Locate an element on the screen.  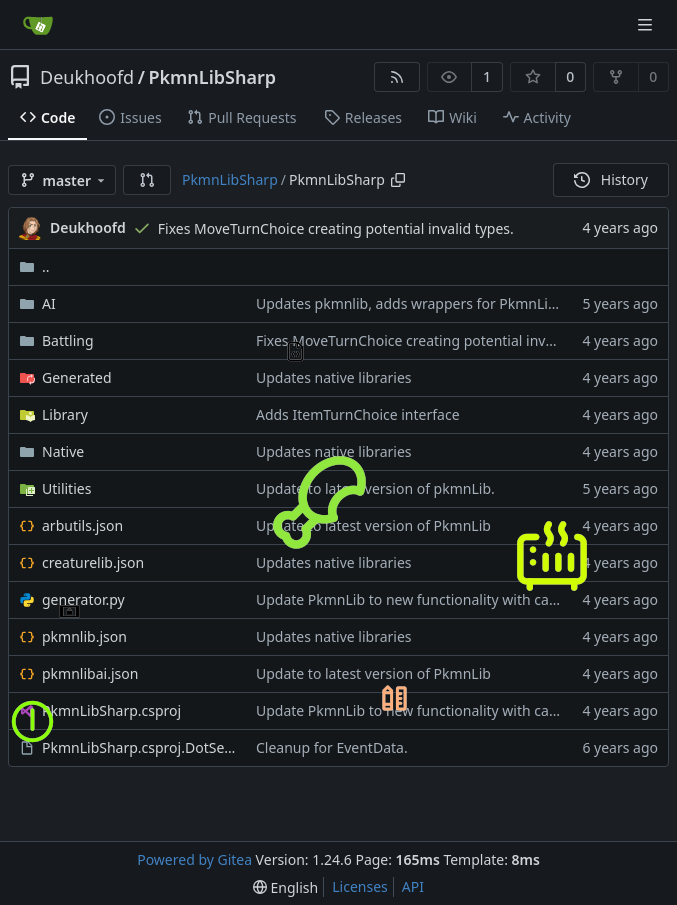
indicates 6 o'clock time is located at coordinates (32, 721).